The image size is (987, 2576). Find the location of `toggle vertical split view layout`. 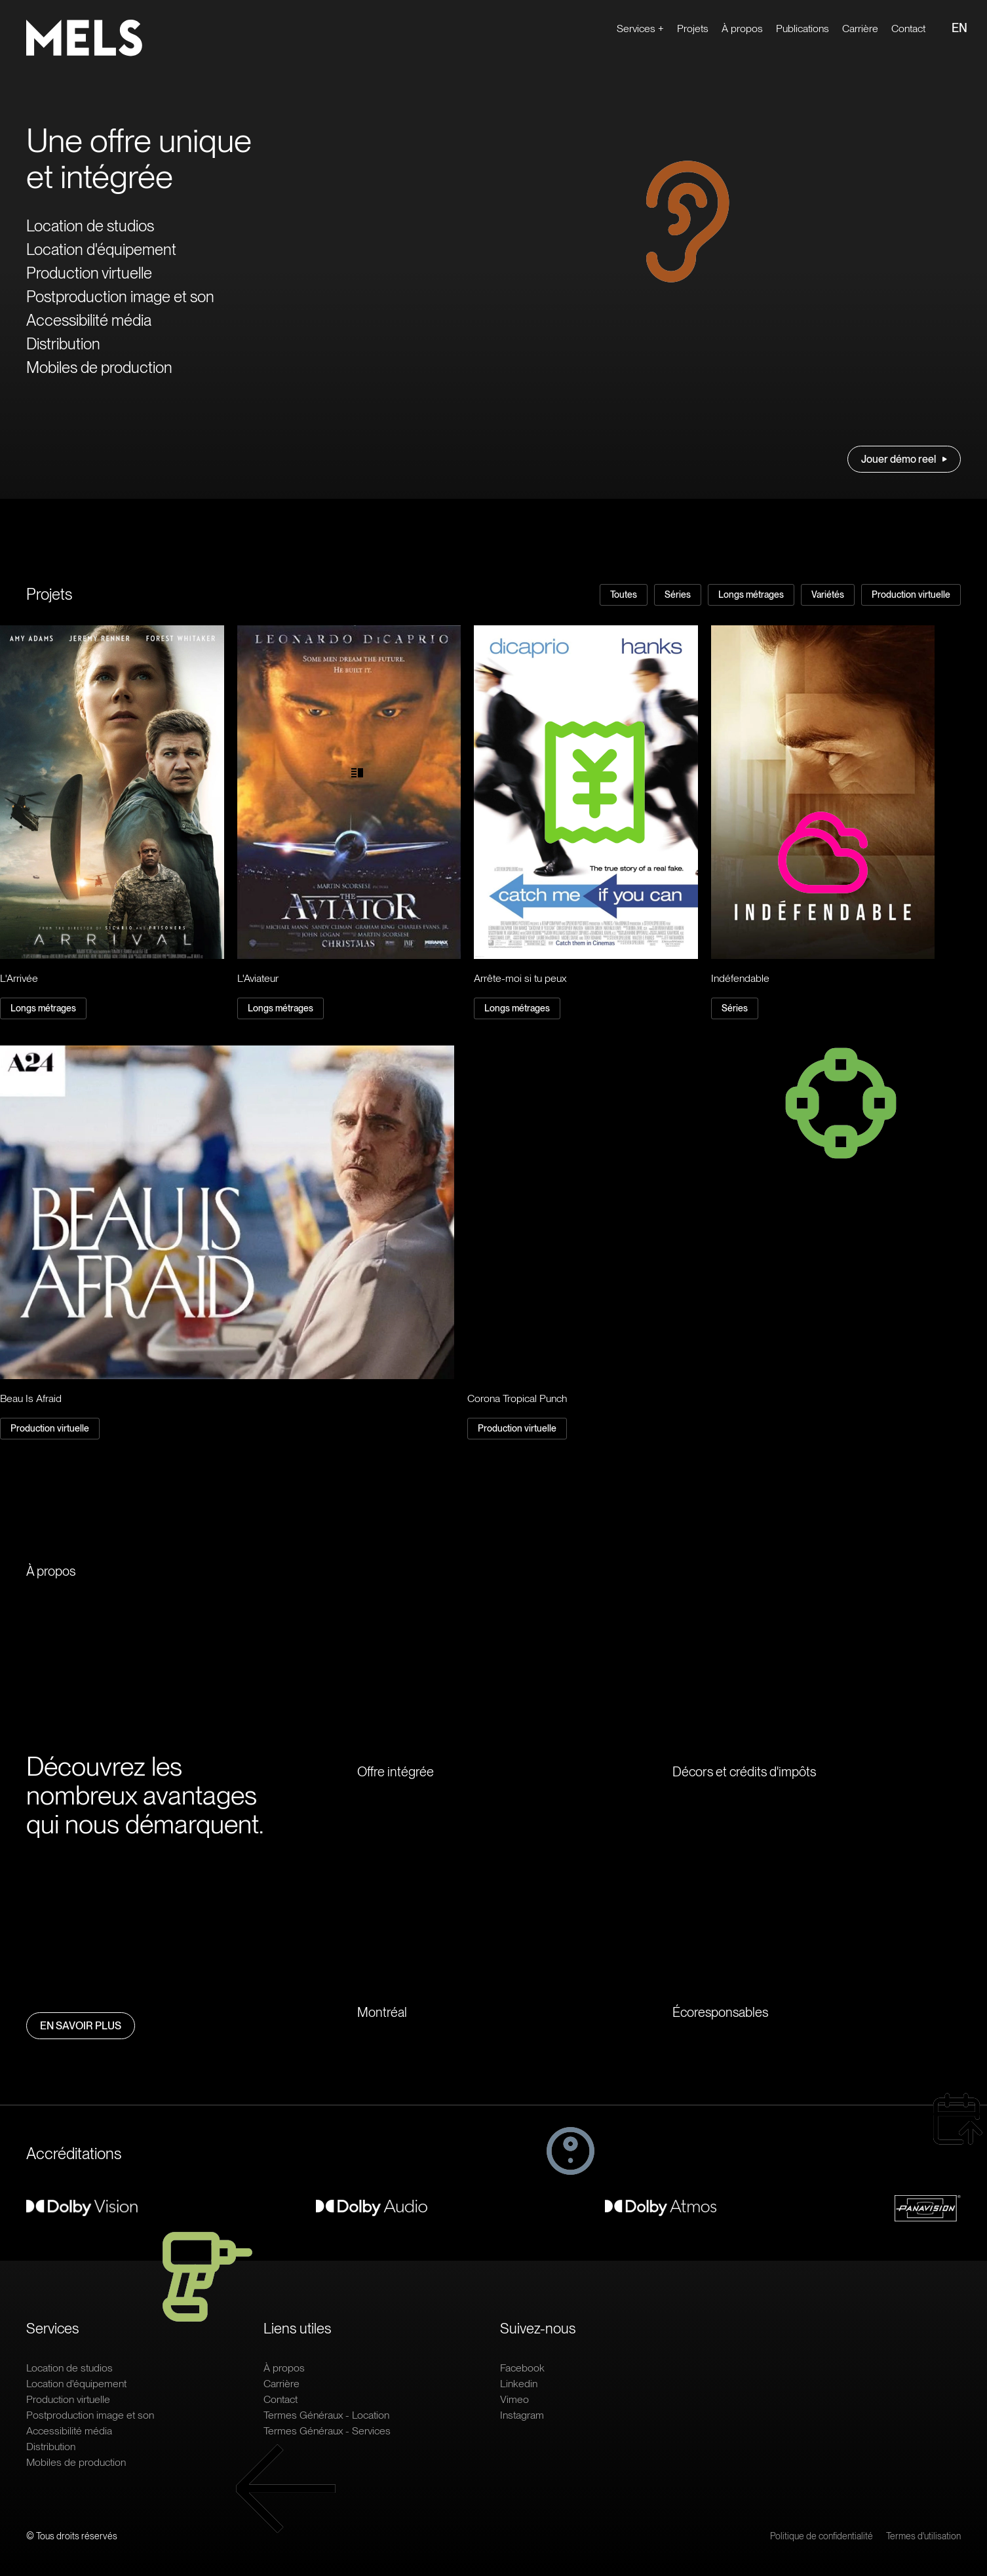

toggle vertical split view layout is located at coordinates (357, 773).